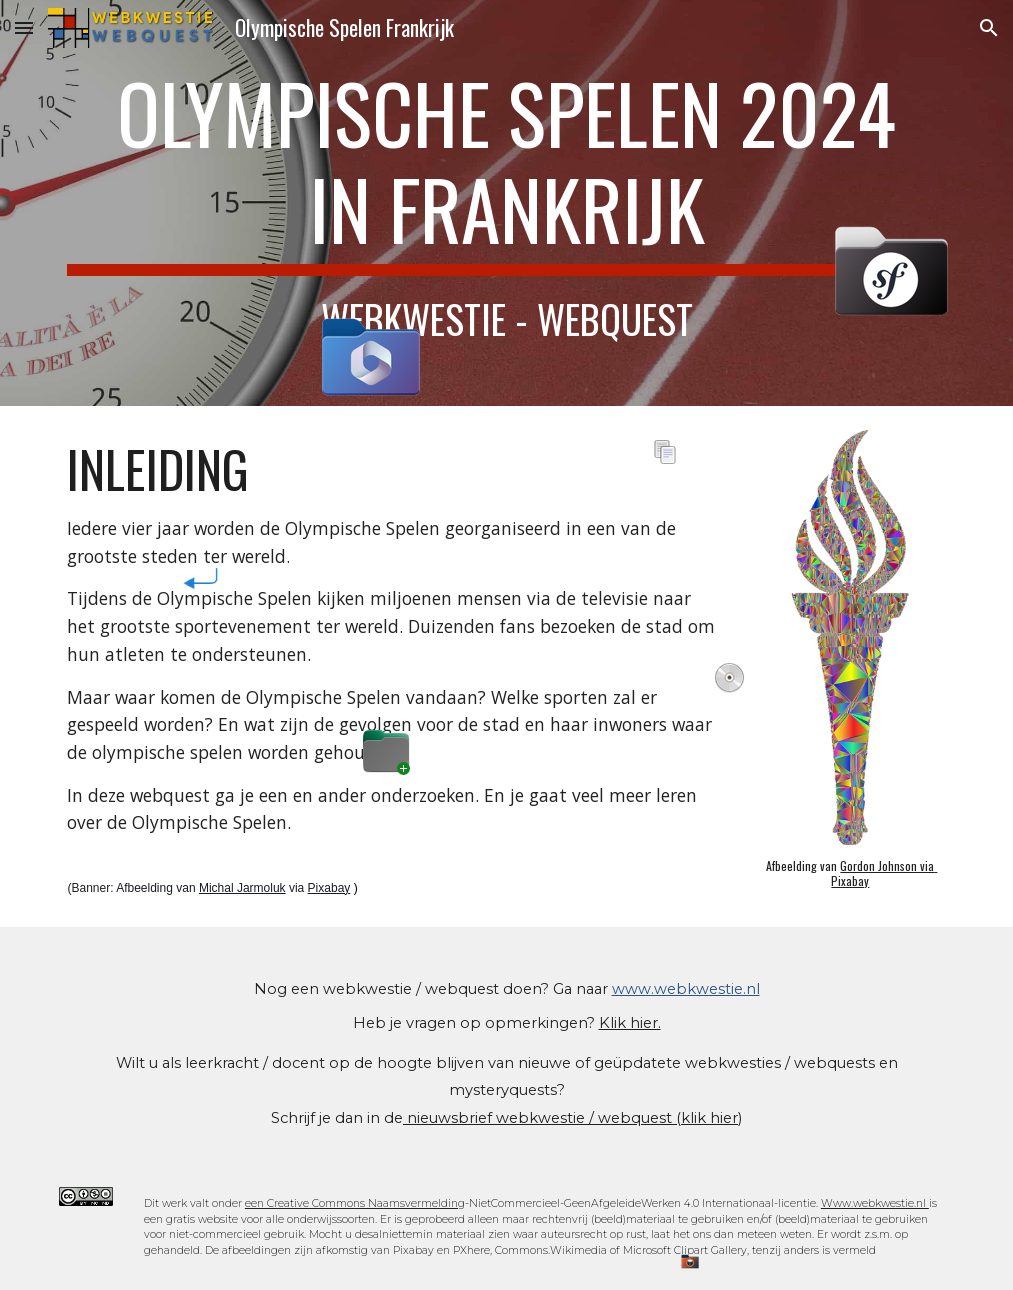 The height and width of the screenshot is (1290, 1013). Describe the element at coordinates (891, 274) in the screenshot. I see `open symfony project folder` at that location.